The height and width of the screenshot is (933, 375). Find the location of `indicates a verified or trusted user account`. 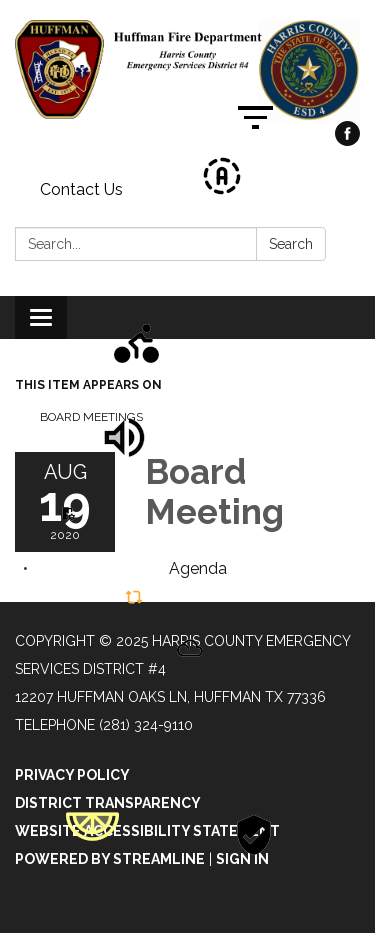

indicates a verified or trusted user account is located at coordinates (254, 835).